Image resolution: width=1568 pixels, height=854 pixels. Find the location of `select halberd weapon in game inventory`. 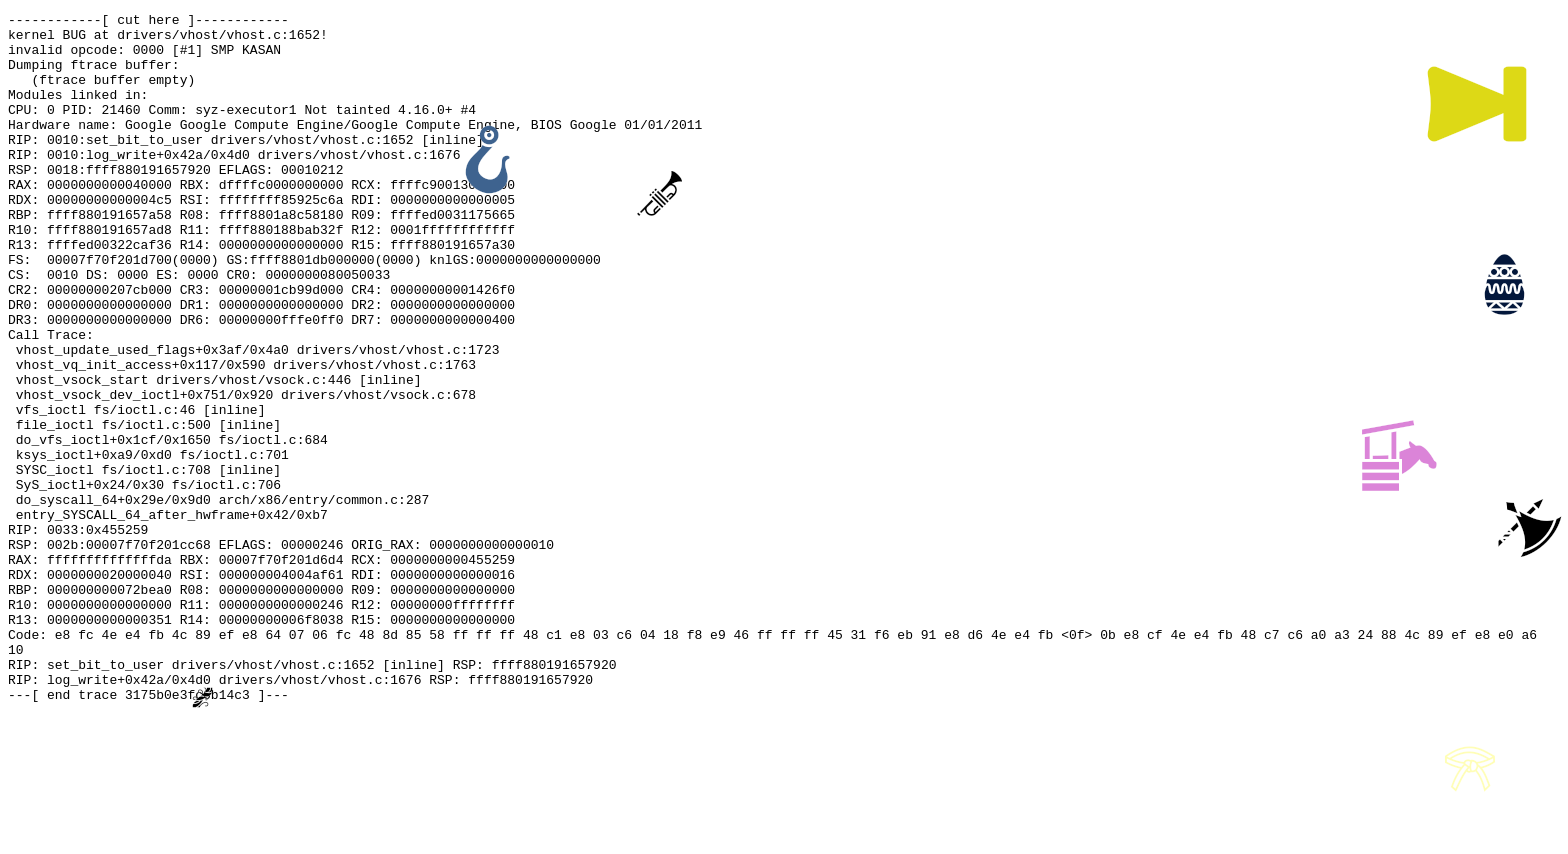

select halberd weapon in game inventory is located at coordinates (1530, 528).